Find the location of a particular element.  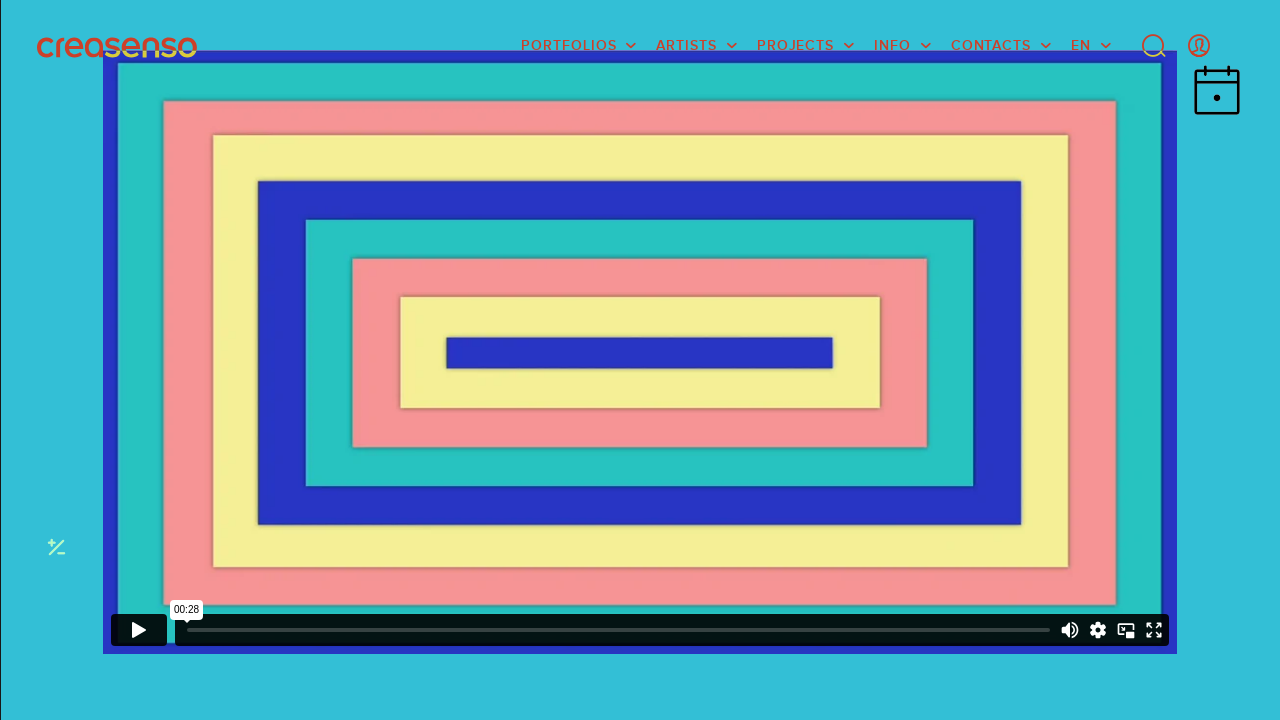

indicates a calendar event or notification is located at coordinates (1217, 92).